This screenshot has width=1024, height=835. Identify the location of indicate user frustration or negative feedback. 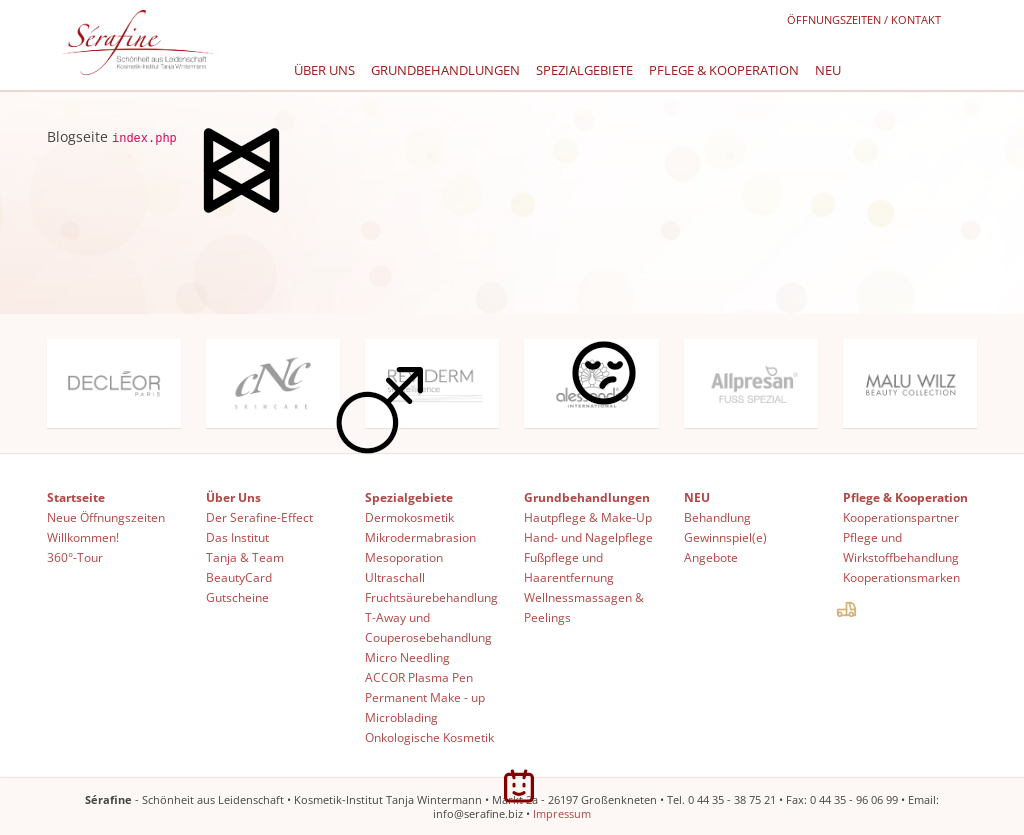
(604, 373).